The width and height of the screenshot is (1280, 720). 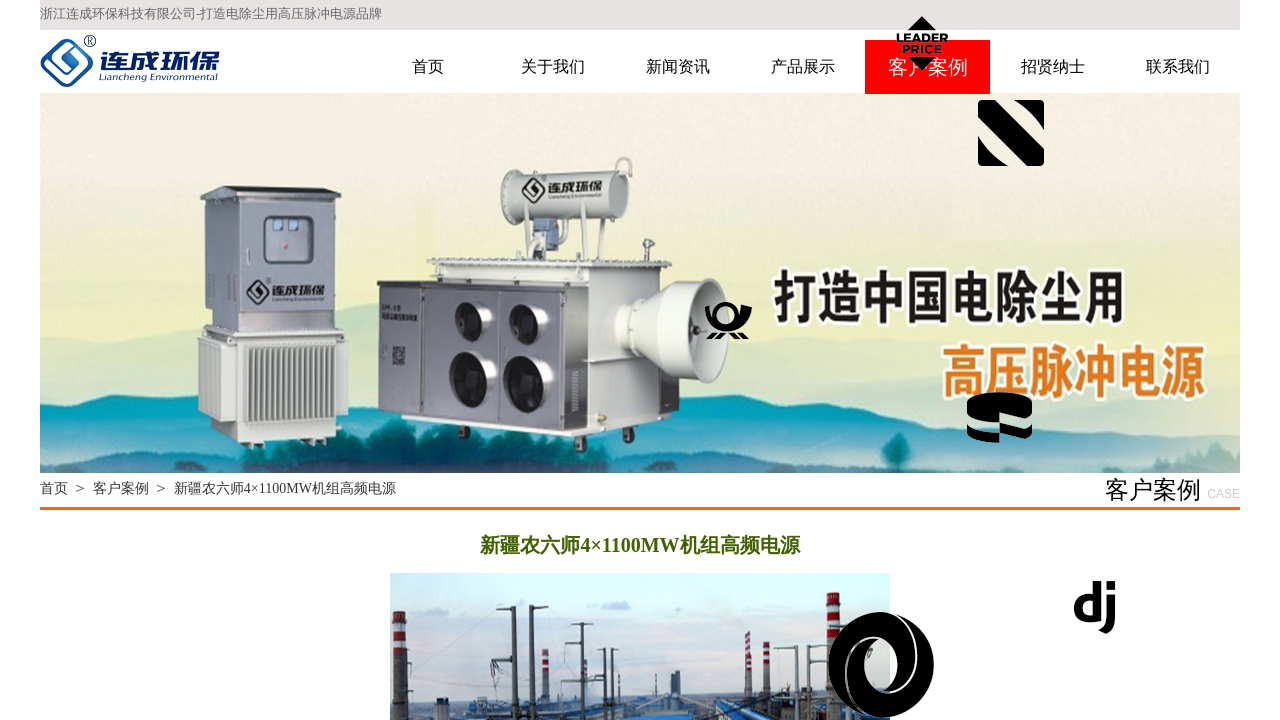 What do you see at coordinates (922, 43) in the screenshot?
I see `leader price brand logo` at bounding box center [922, 43].